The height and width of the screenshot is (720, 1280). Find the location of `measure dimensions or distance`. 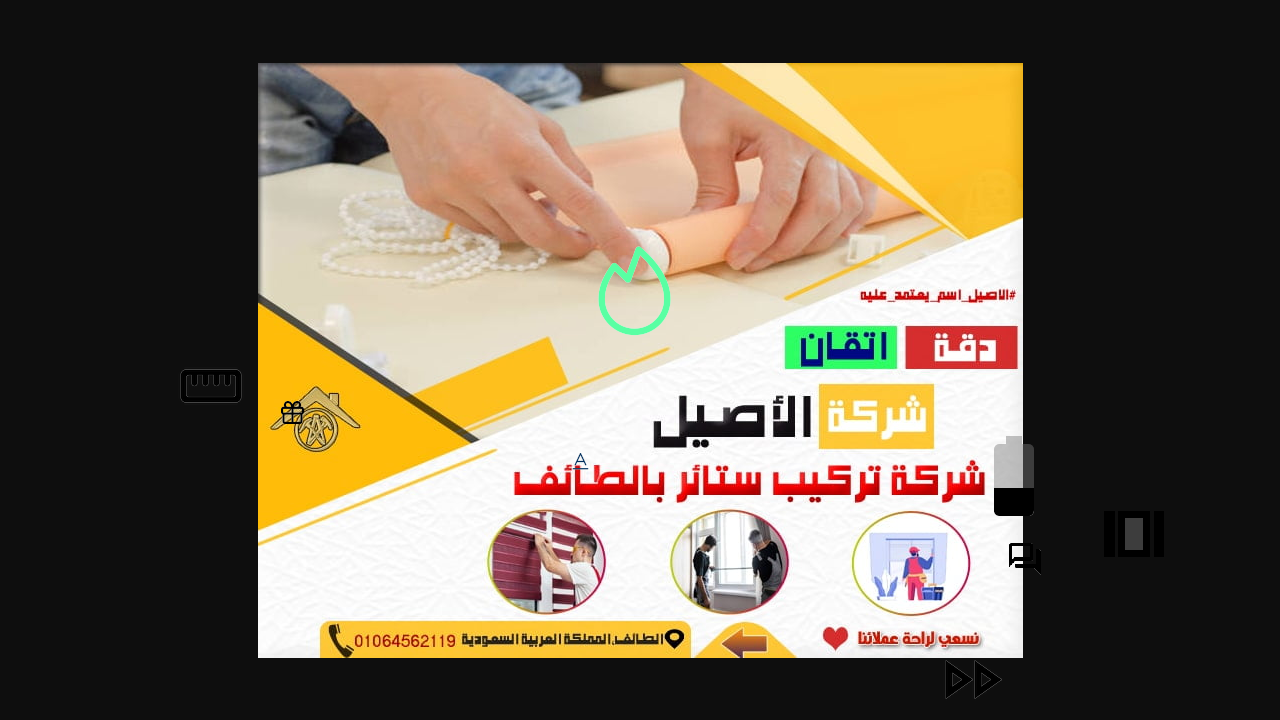

measure dimensions or distance is located at coordinates (211, 386).